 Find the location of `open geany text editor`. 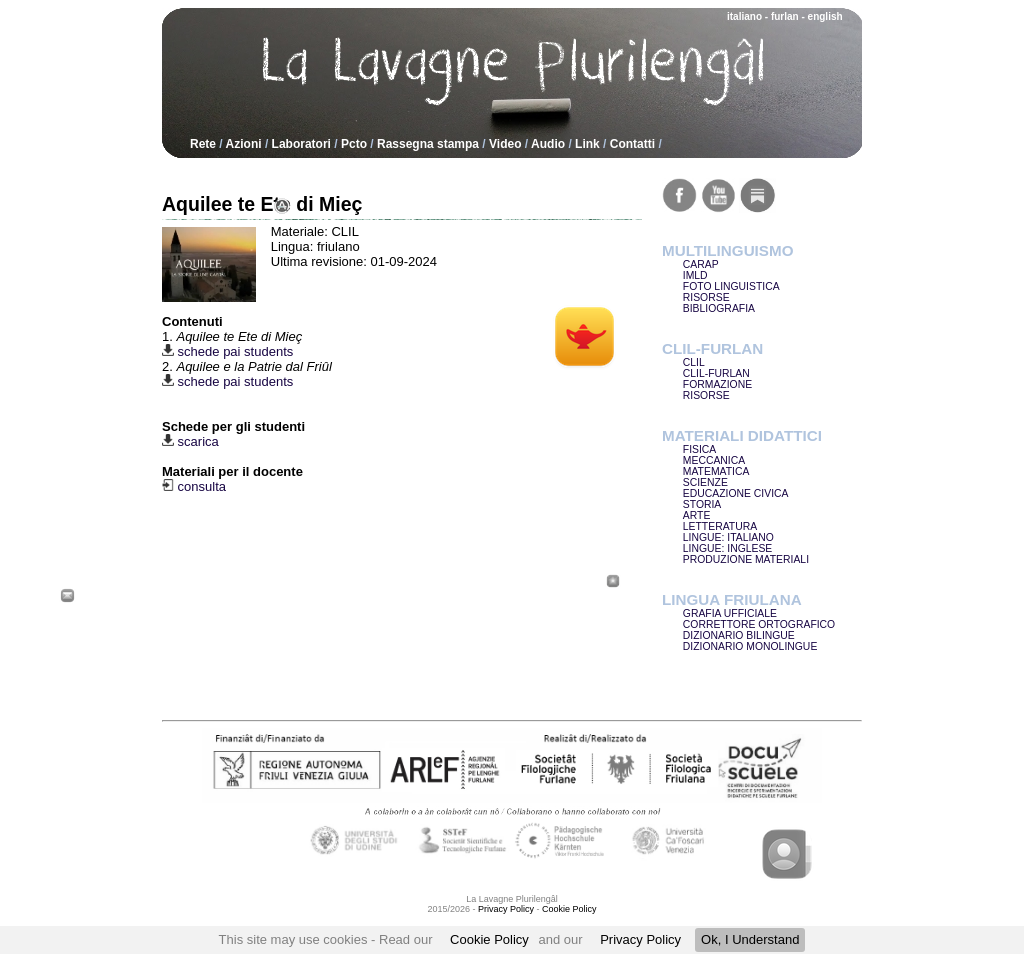

open geany text editor is located at coordinates (584, 336).